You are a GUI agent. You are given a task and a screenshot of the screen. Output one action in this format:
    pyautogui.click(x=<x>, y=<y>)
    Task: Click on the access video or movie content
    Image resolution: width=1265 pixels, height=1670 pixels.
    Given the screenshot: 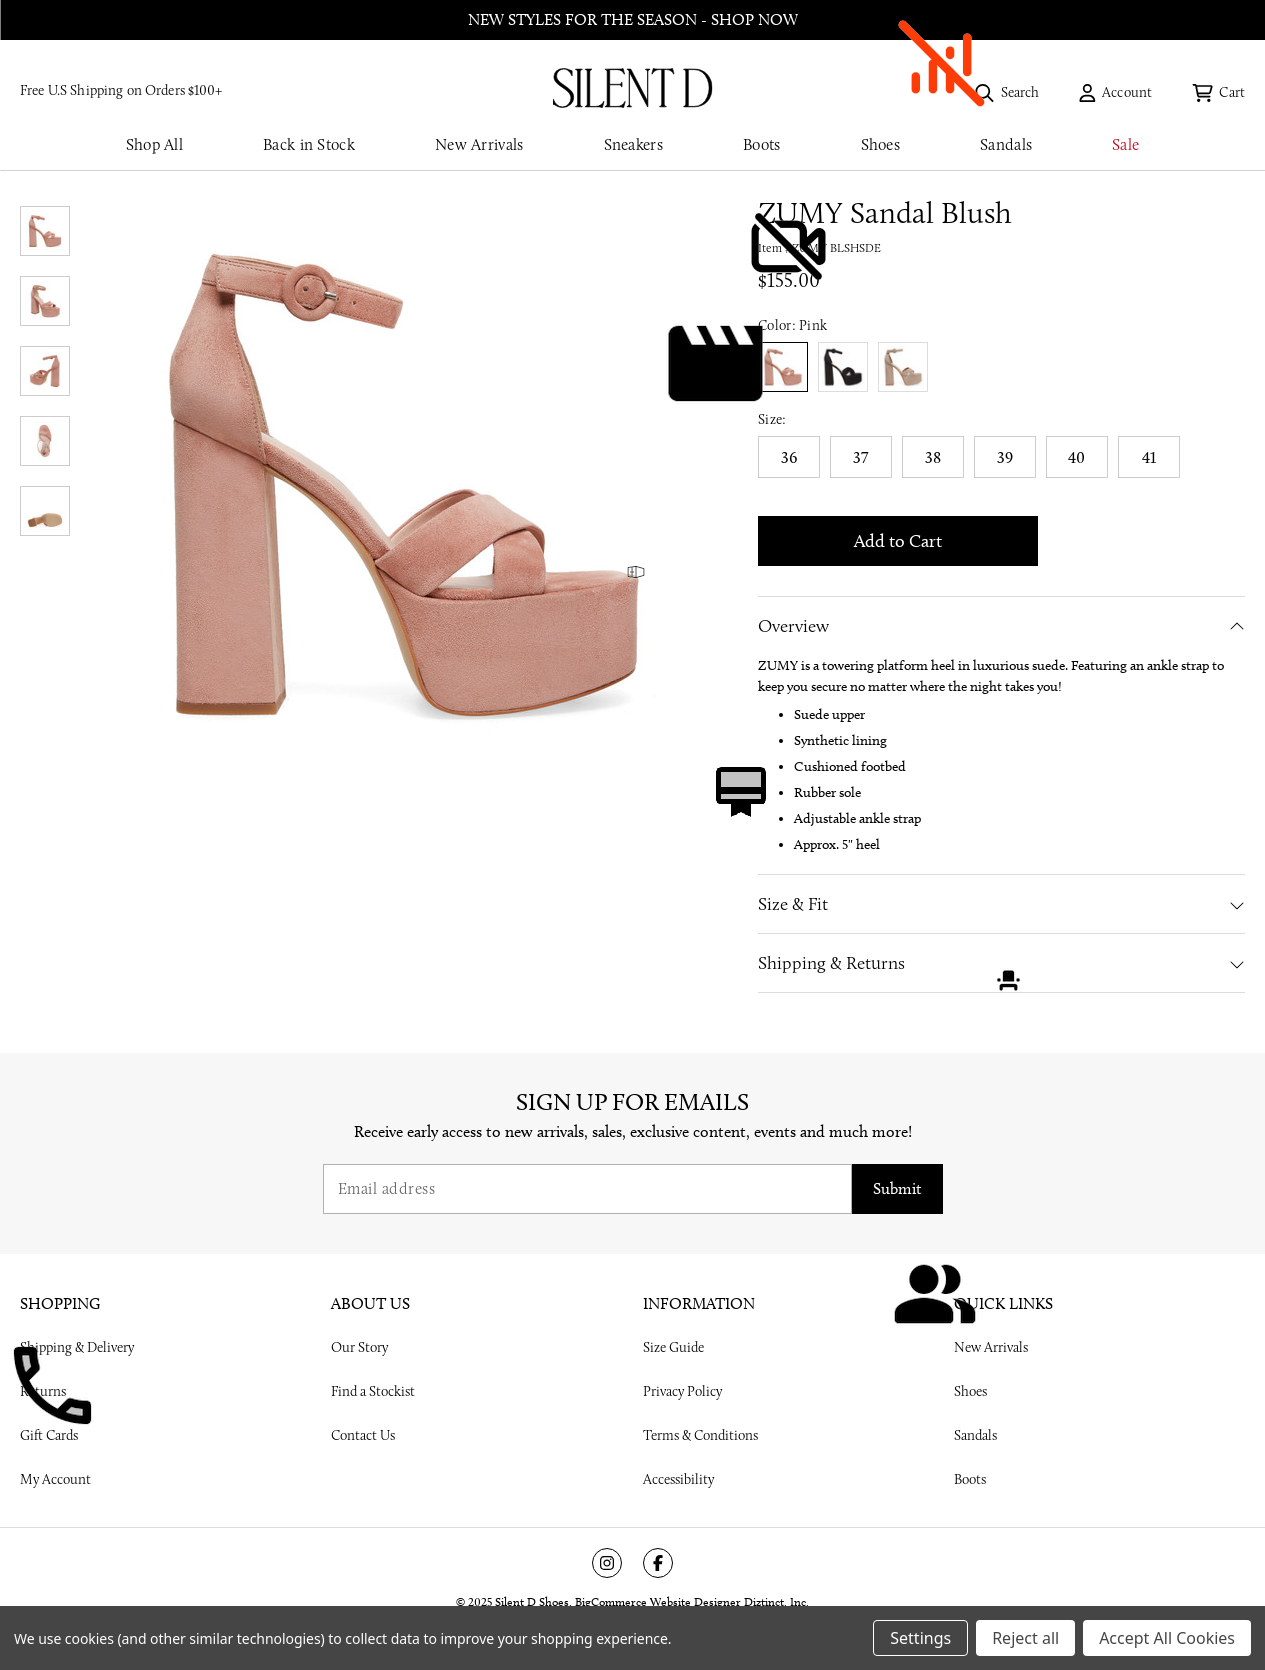 What is the action you would take?
    pyautogui.click(x=715, y=363)
    